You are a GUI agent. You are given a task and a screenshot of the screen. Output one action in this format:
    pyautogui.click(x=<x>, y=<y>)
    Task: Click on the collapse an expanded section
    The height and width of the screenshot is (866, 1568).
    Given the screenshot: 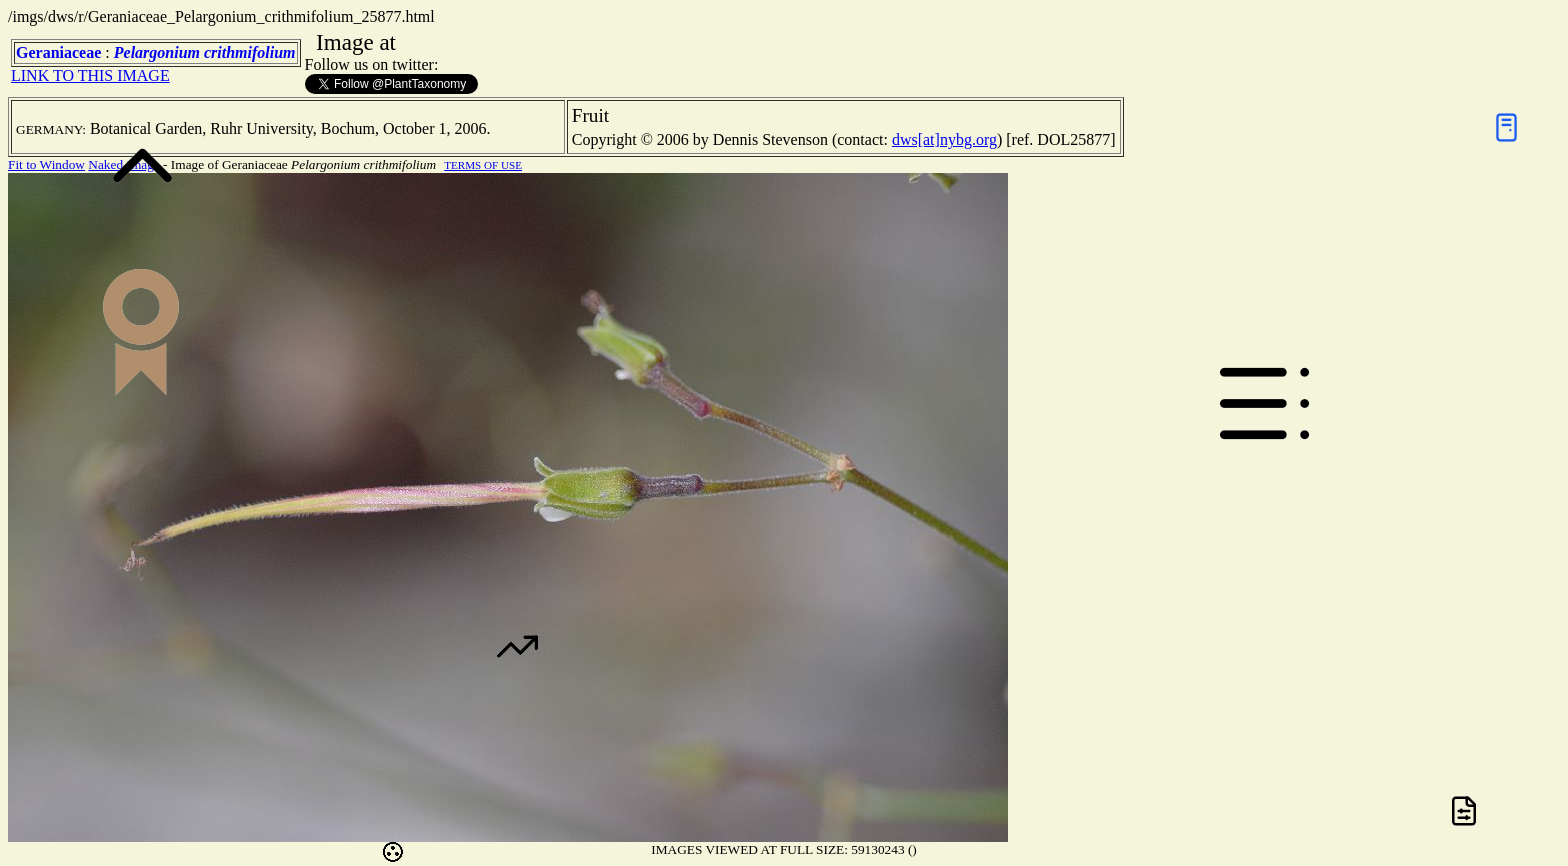 What is the action you would take?
    pyautogui.click(x=142, y=165)
    